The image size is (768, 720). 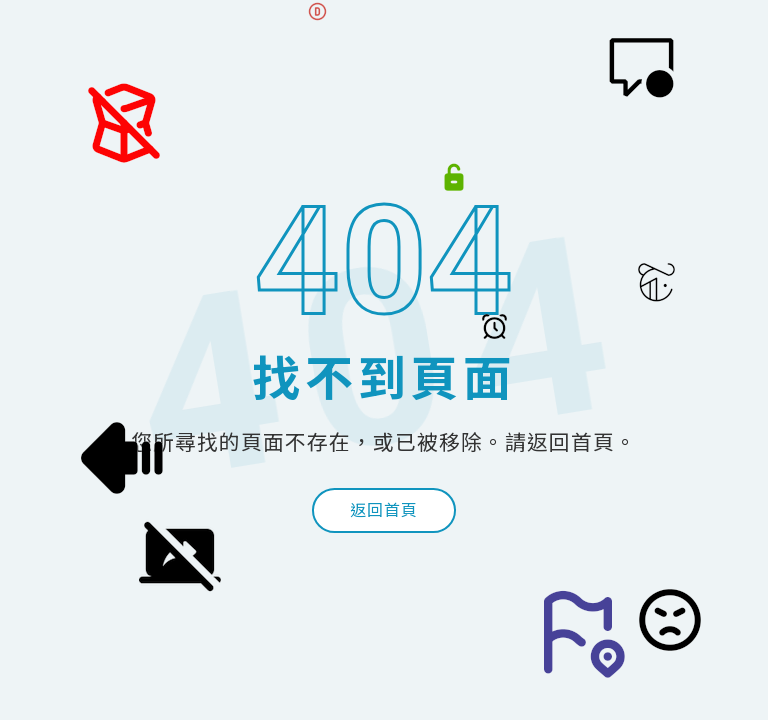 I want to click on select angry reaction or emoji, so click(x=670, y=620).